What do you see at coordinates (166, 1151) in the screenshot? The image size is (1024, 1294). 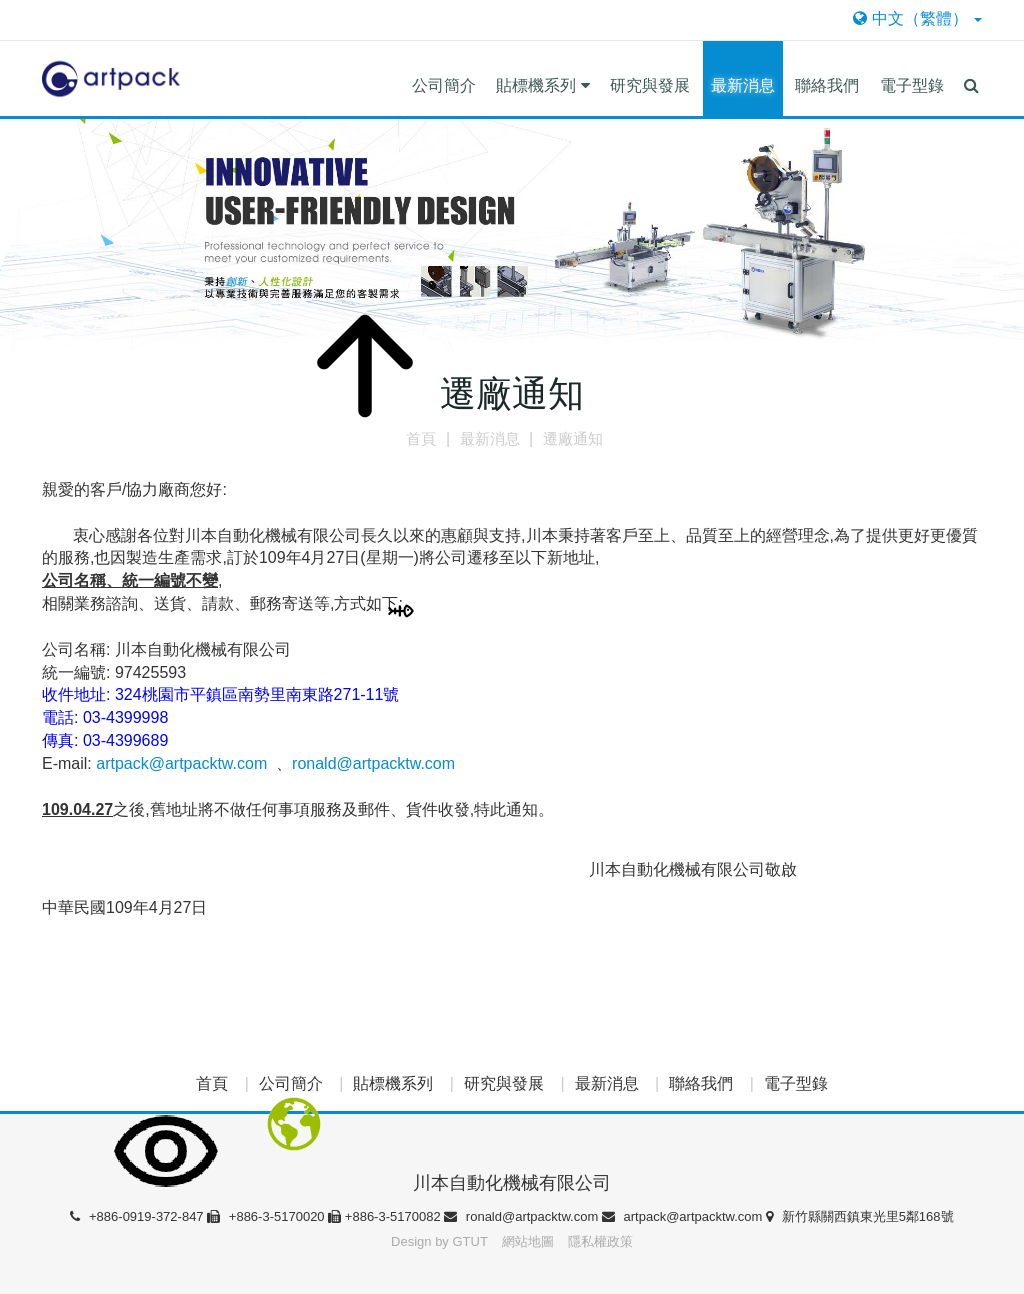 I see `toggle password visibility` at bounding box center [166, 1151].